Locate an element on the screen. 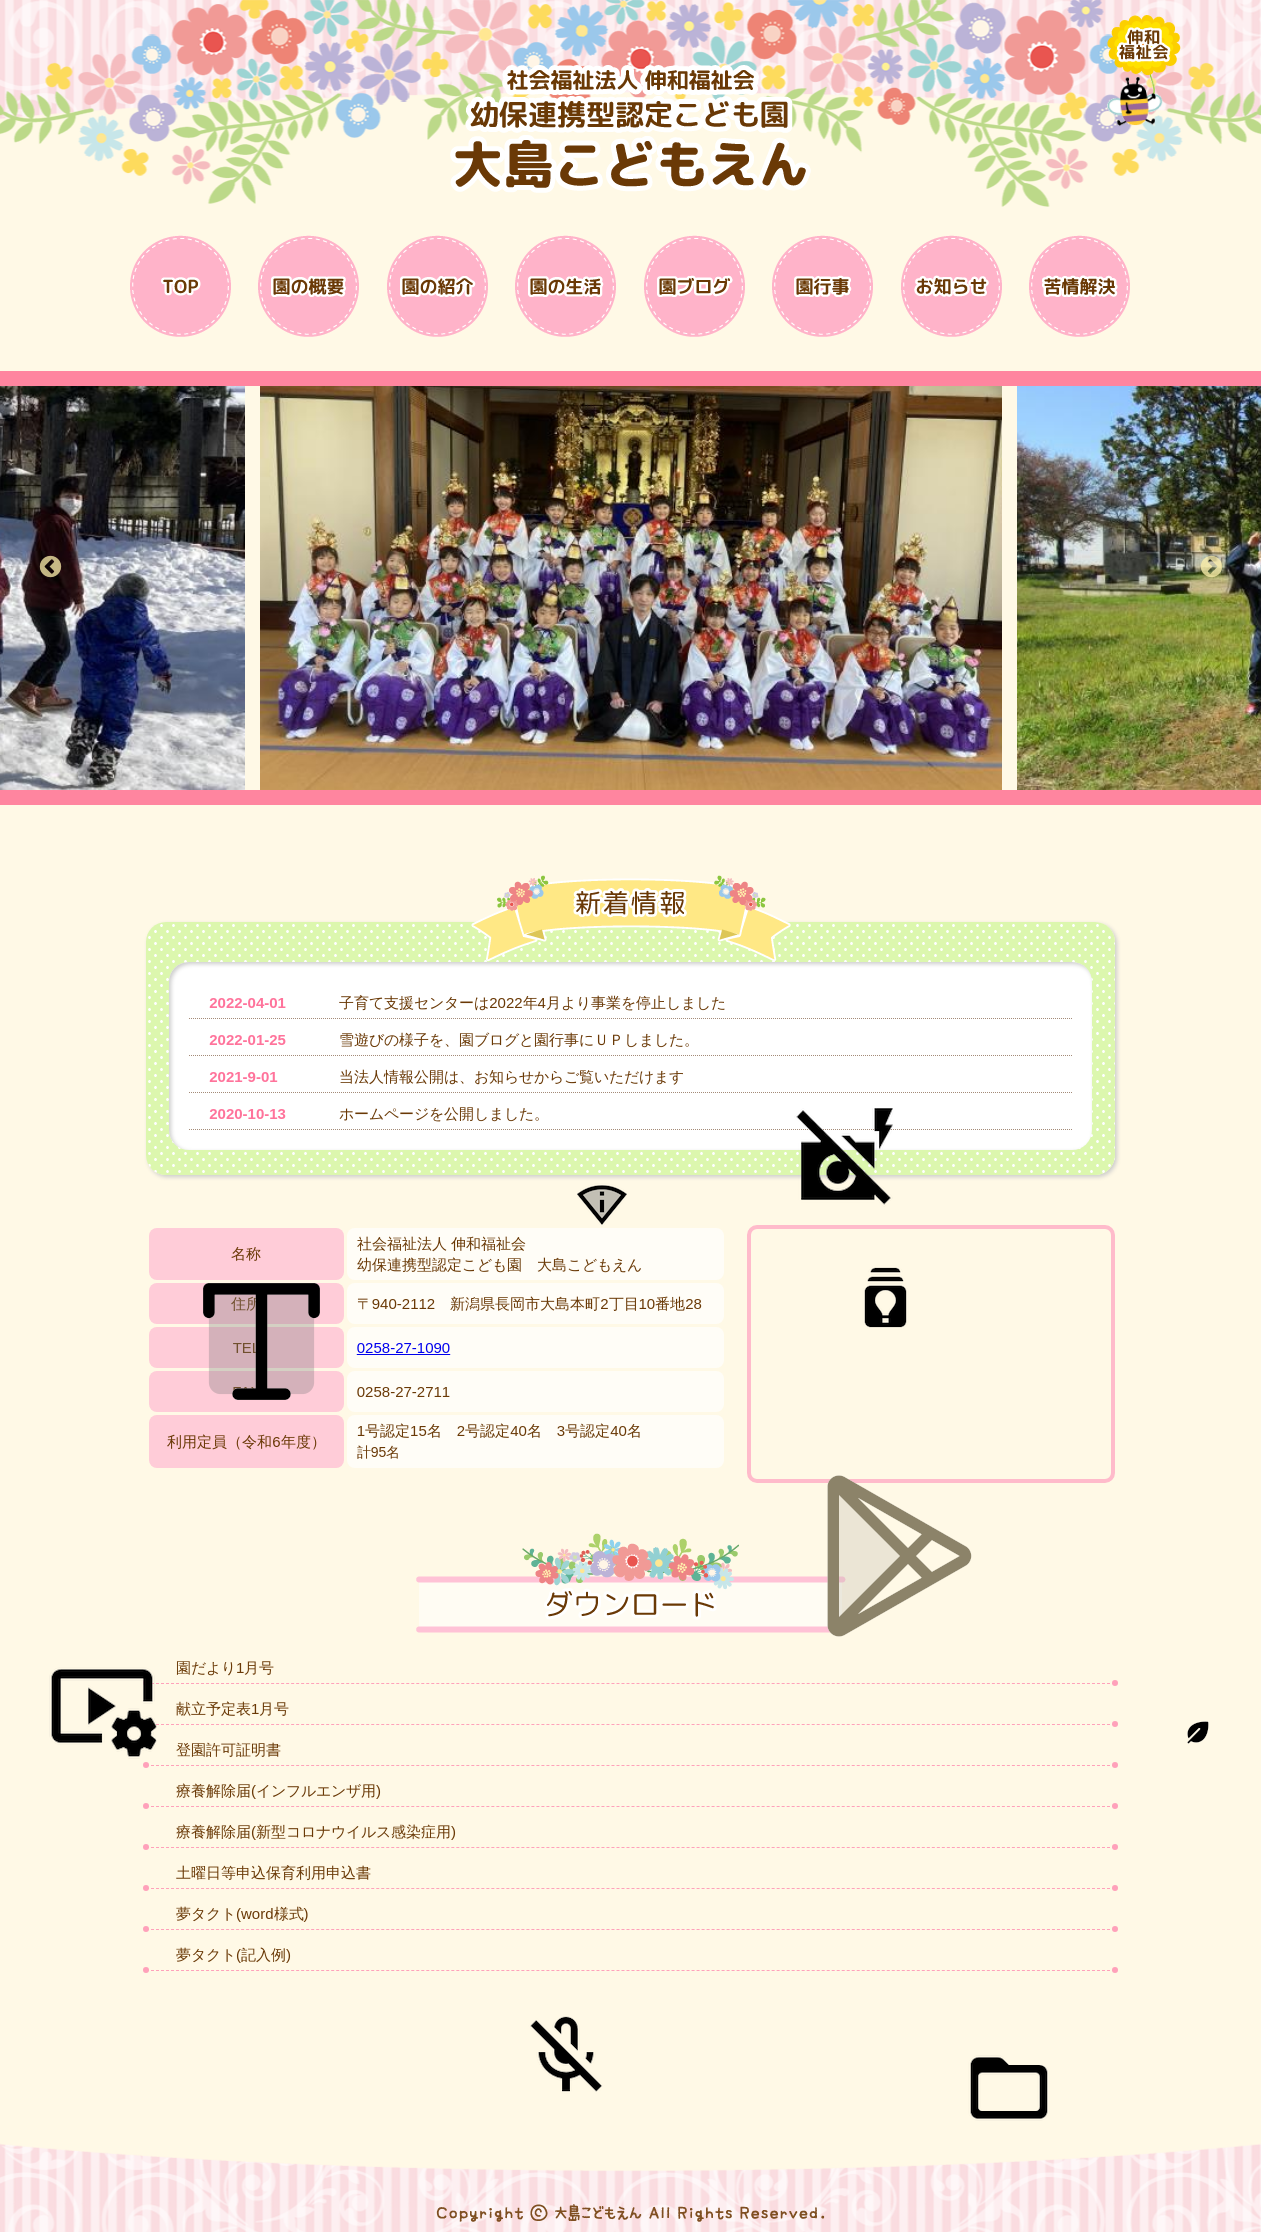 The height and width of the screenshot is (2232, 1261). view batch prediction results is located at coordinates (885, 1297).